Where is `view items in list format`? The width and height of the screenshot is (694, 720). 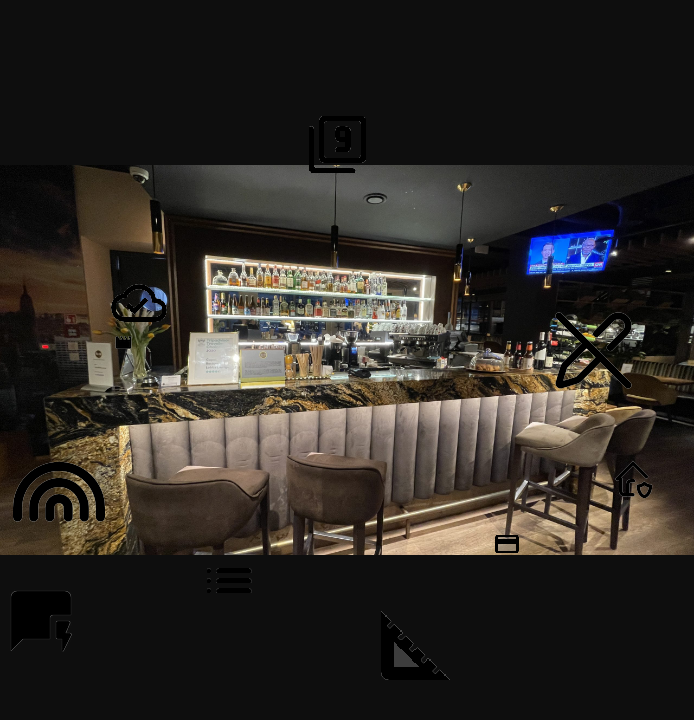
view items in list format is located at coordinates (229, 581).